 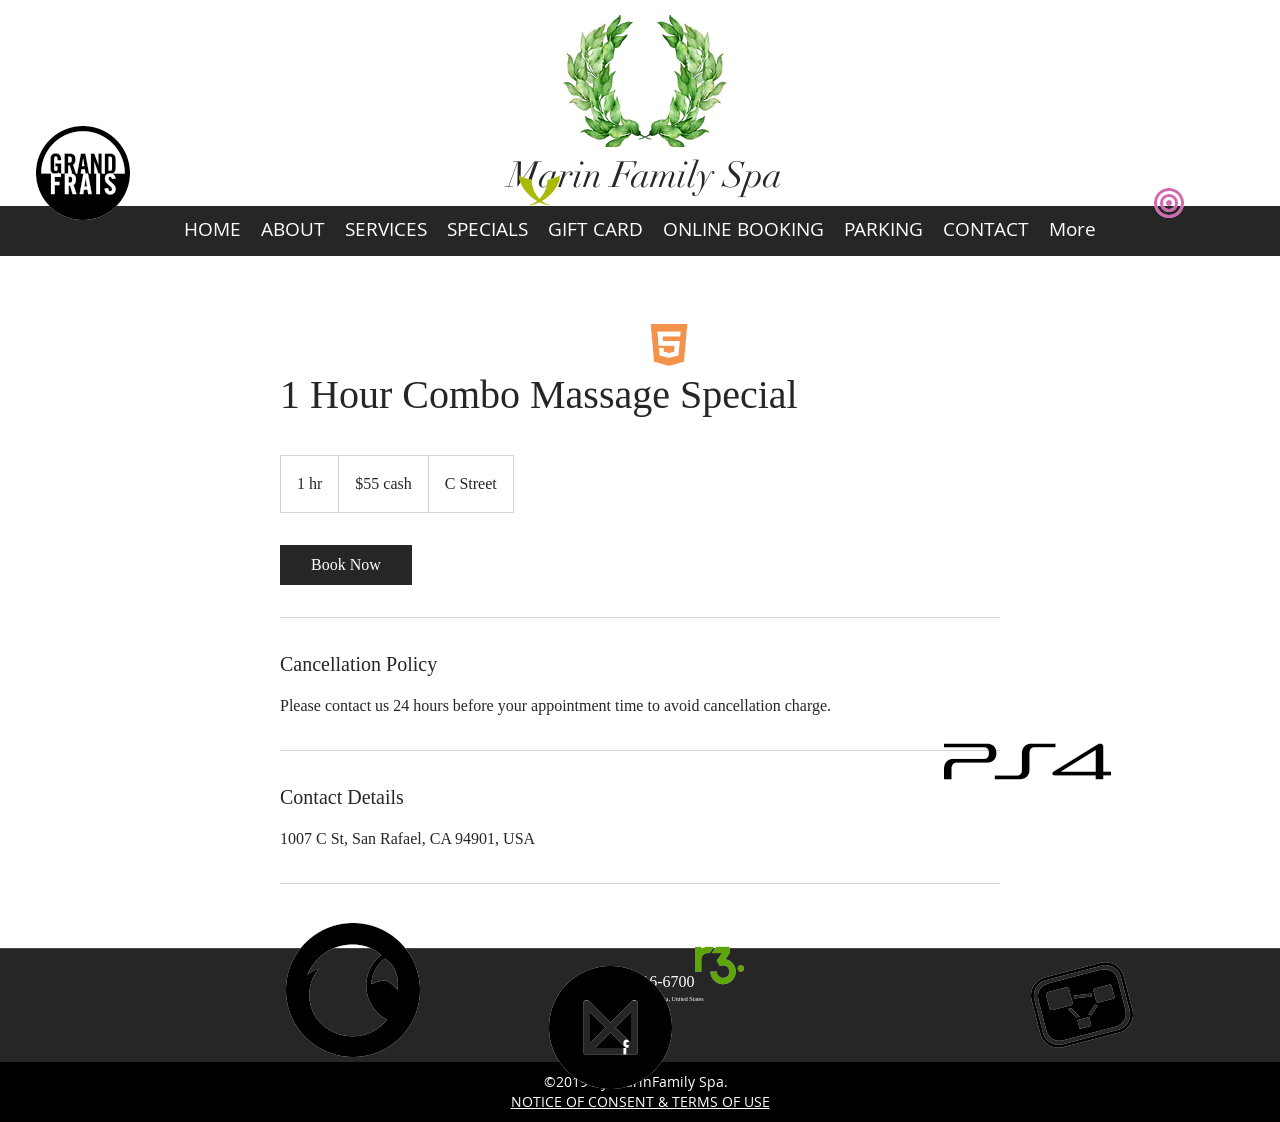 I want to click on open milanote app, so click(x=610, y=1027).